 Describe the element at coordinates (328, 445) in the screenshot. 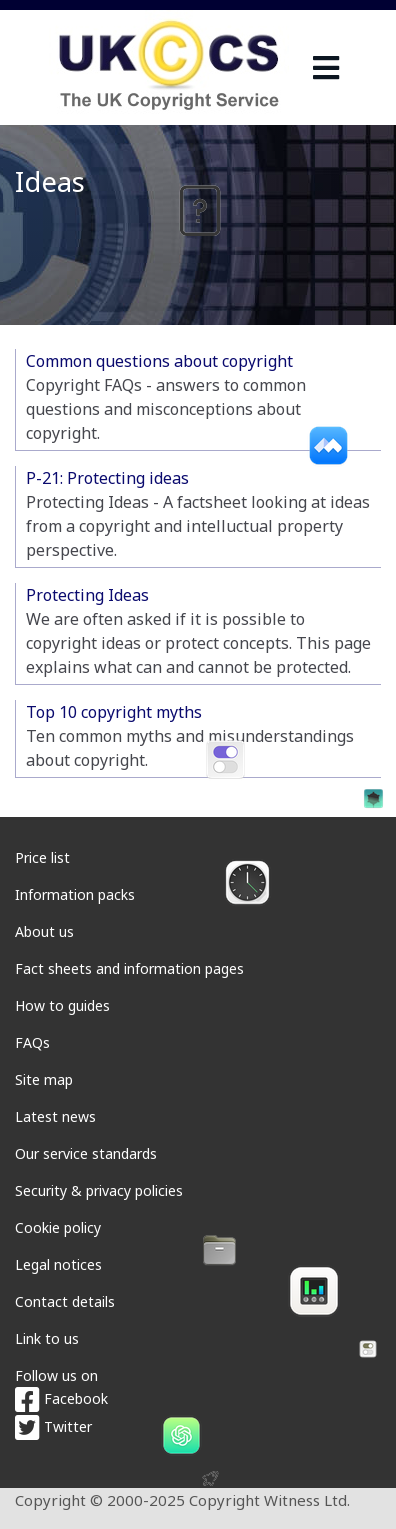

I see `open meeting or video conferencing app` at that location.